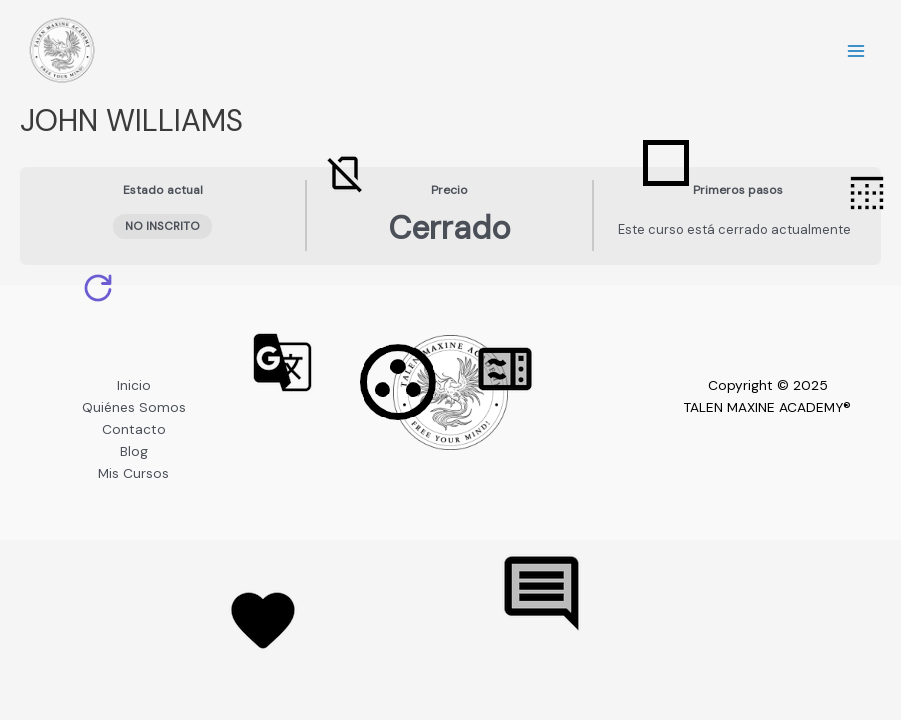 This screenshot has height=720, width=901. Describe the element at coordinates (98, 288) in the screenshot. I see `refresh the current page or content` at that location.